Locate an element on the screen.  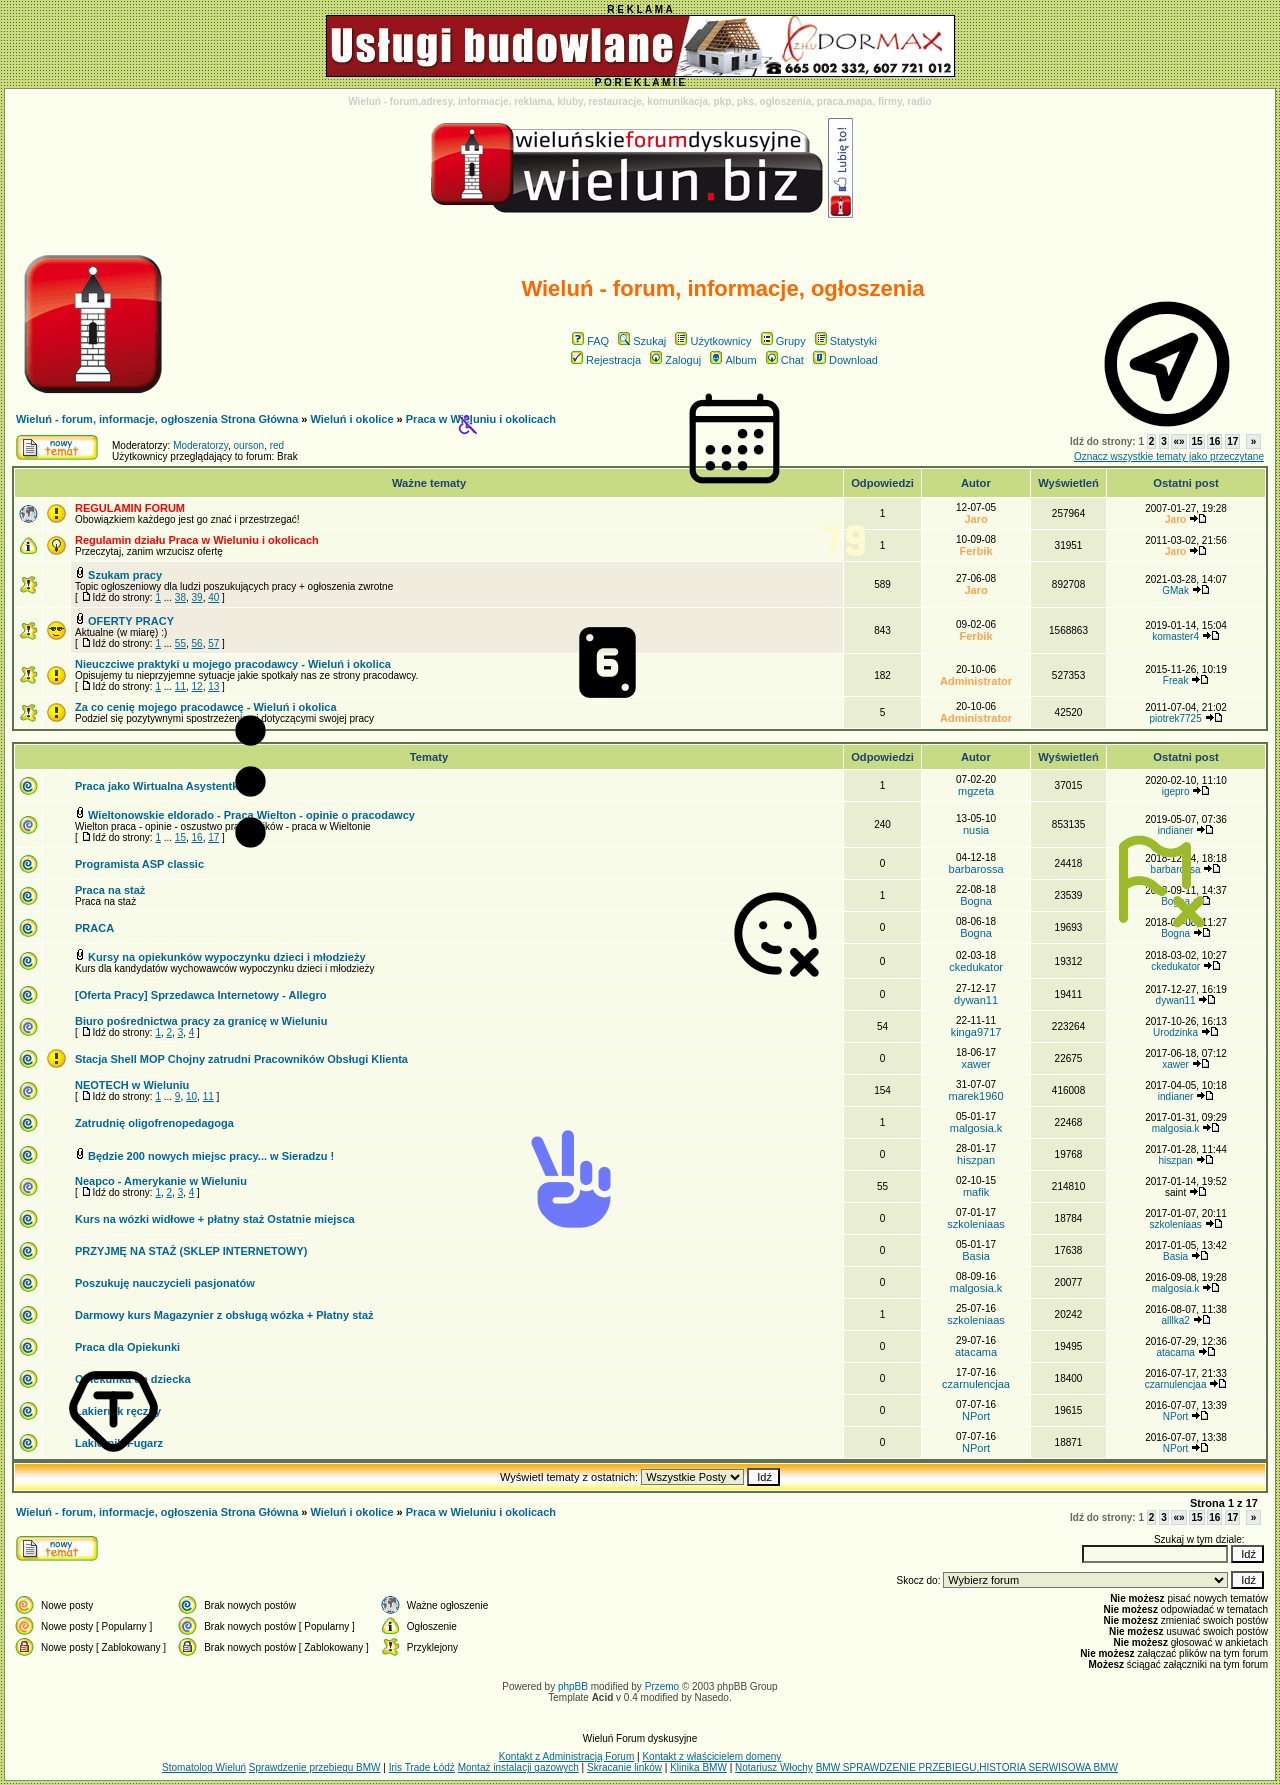
access current location services is located at coordinates (1167, 364).